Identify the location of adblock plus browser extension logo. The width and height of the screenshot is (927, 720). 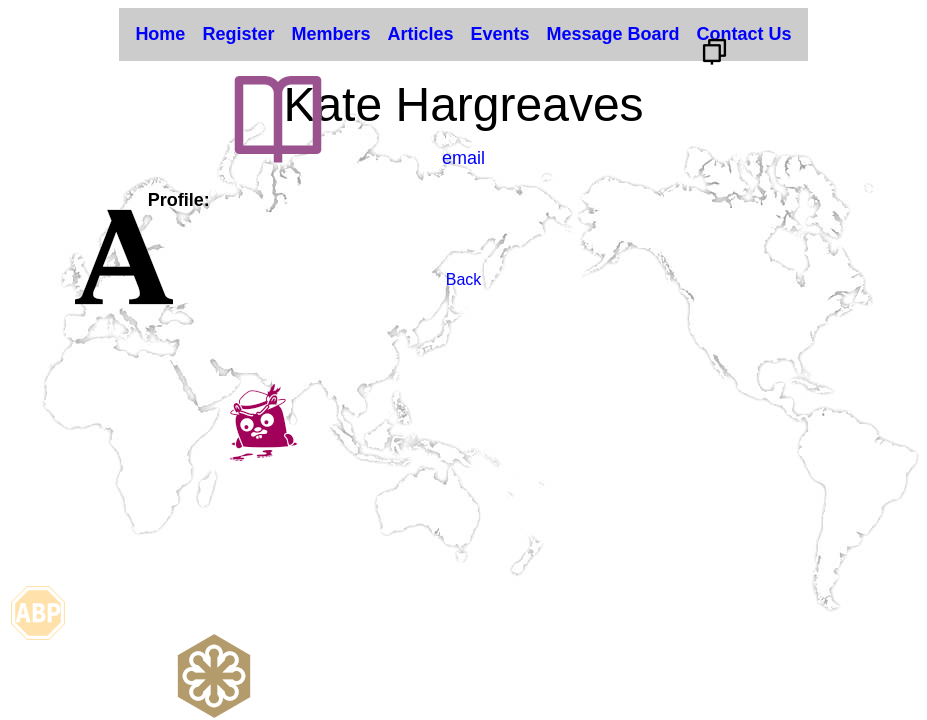
(38, 613).